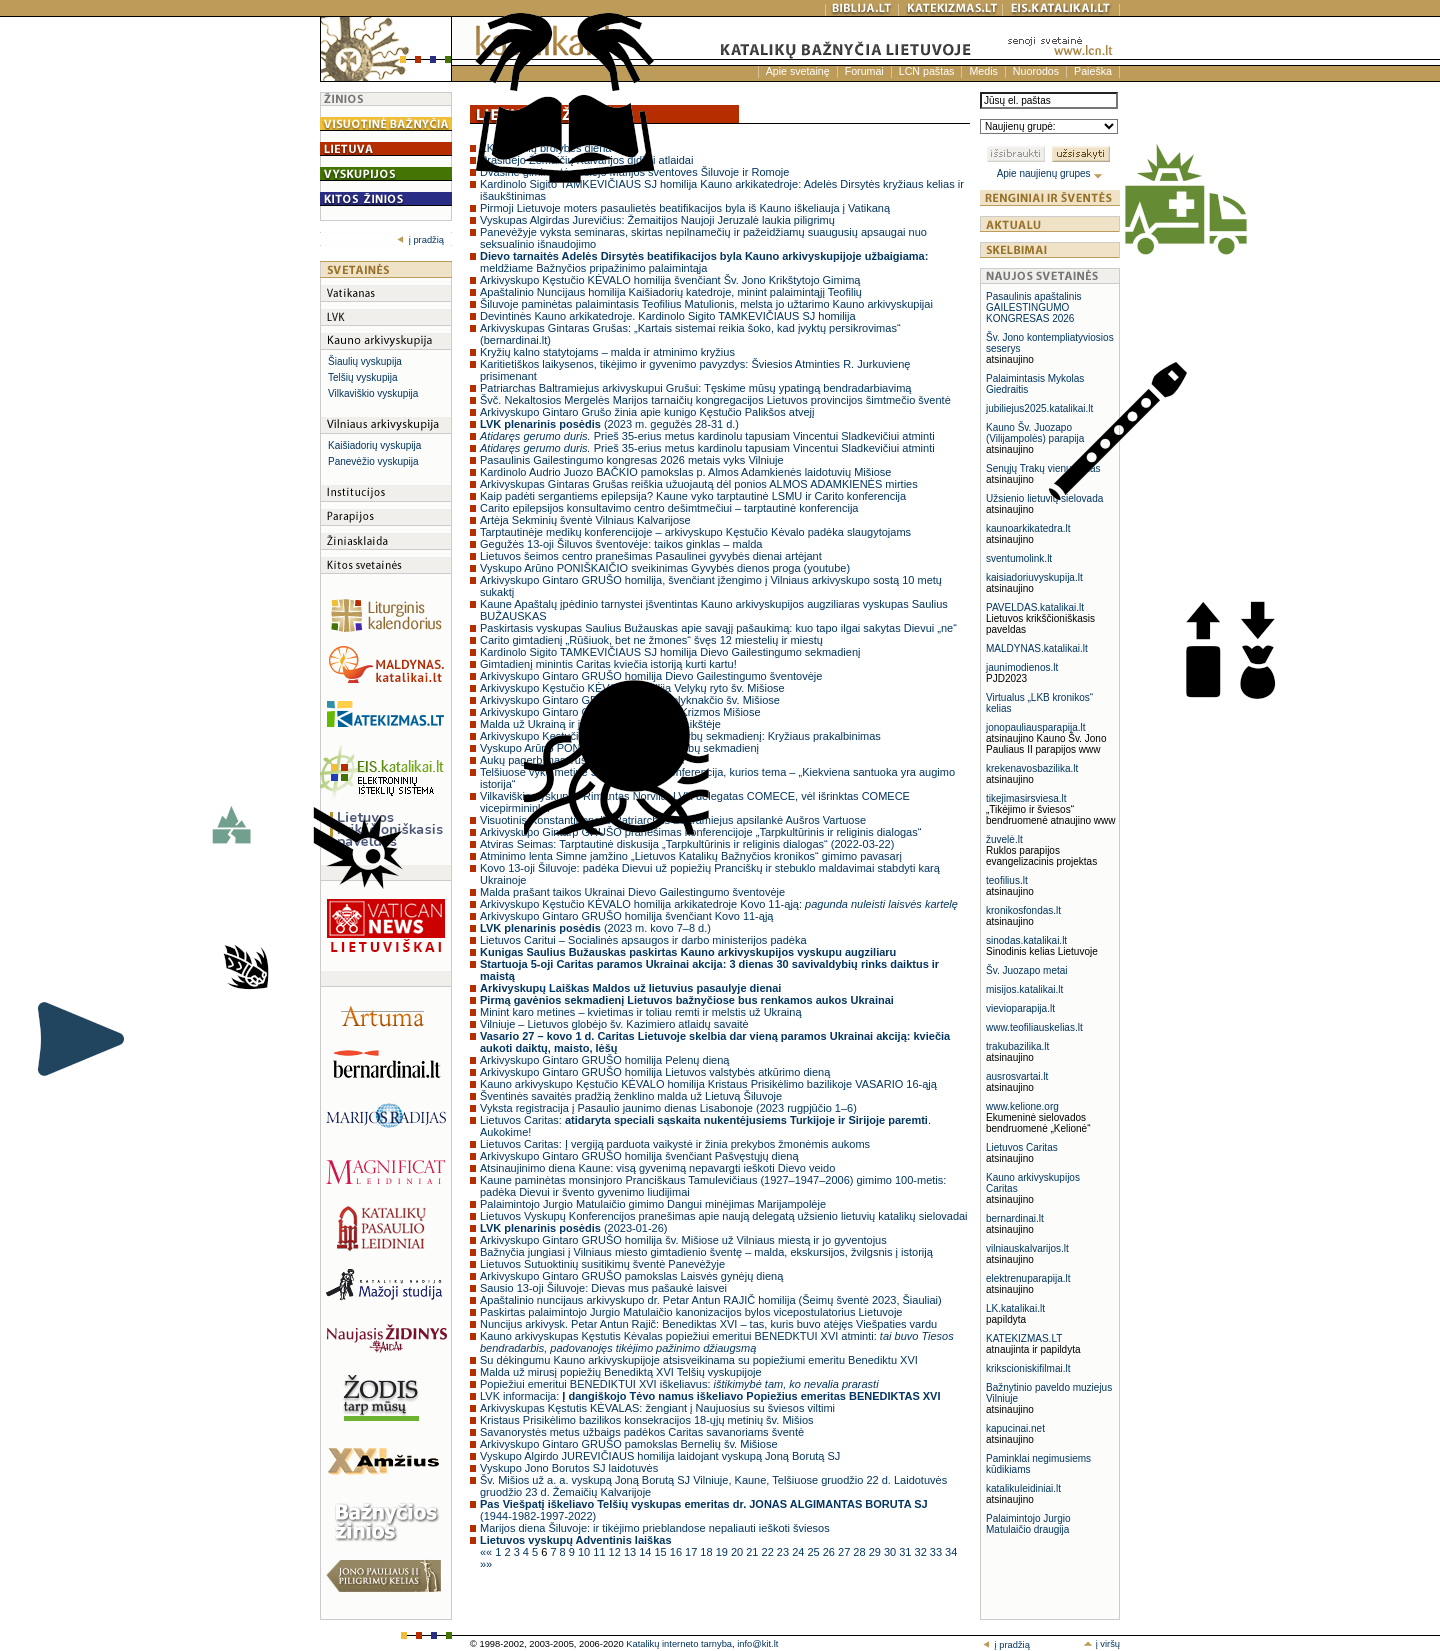 This screenshot has width=1440, height=1651. Describe the element at coordinates (358, 845) in the screenshot. I see `indicates precision aiming or targeting mode` at that location.